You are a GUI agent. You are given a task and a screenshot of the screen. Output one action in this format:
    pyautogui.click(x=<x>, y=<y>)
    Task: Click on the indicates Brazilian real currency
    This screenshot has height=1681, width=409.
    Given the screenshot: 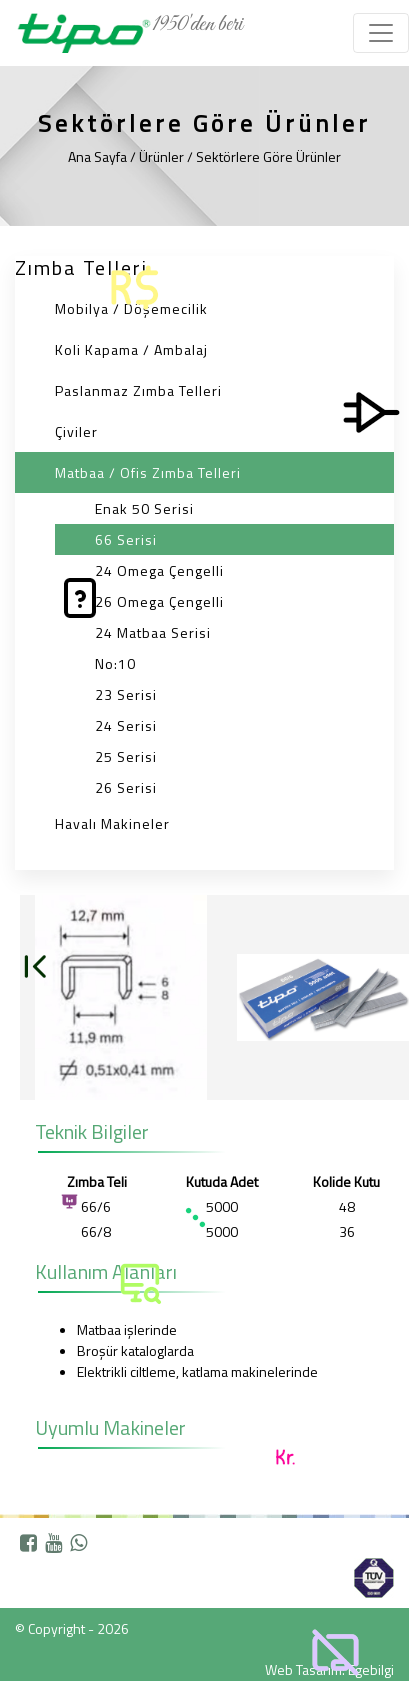 What is the action you would take?
    pyautogui.click(x=133, y=287)
    